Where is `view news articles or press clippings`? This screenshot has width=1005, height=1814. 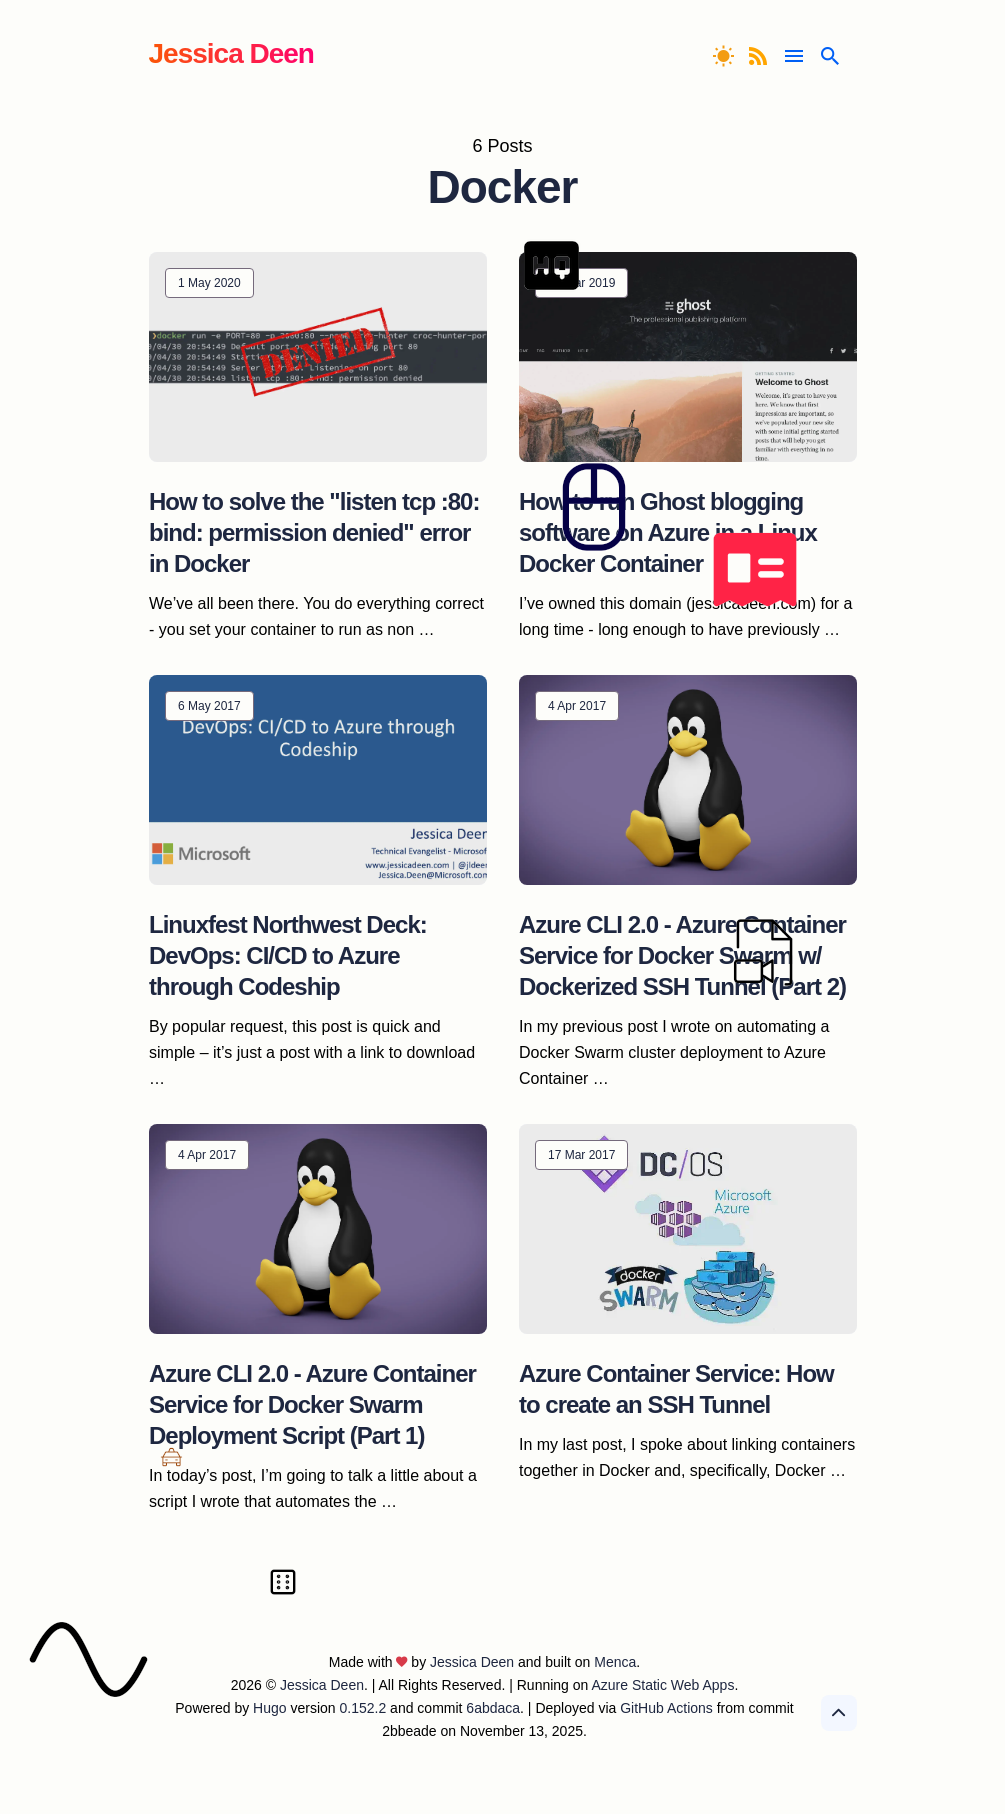
view news articles or press clippings is located at coordinates (755, 568).